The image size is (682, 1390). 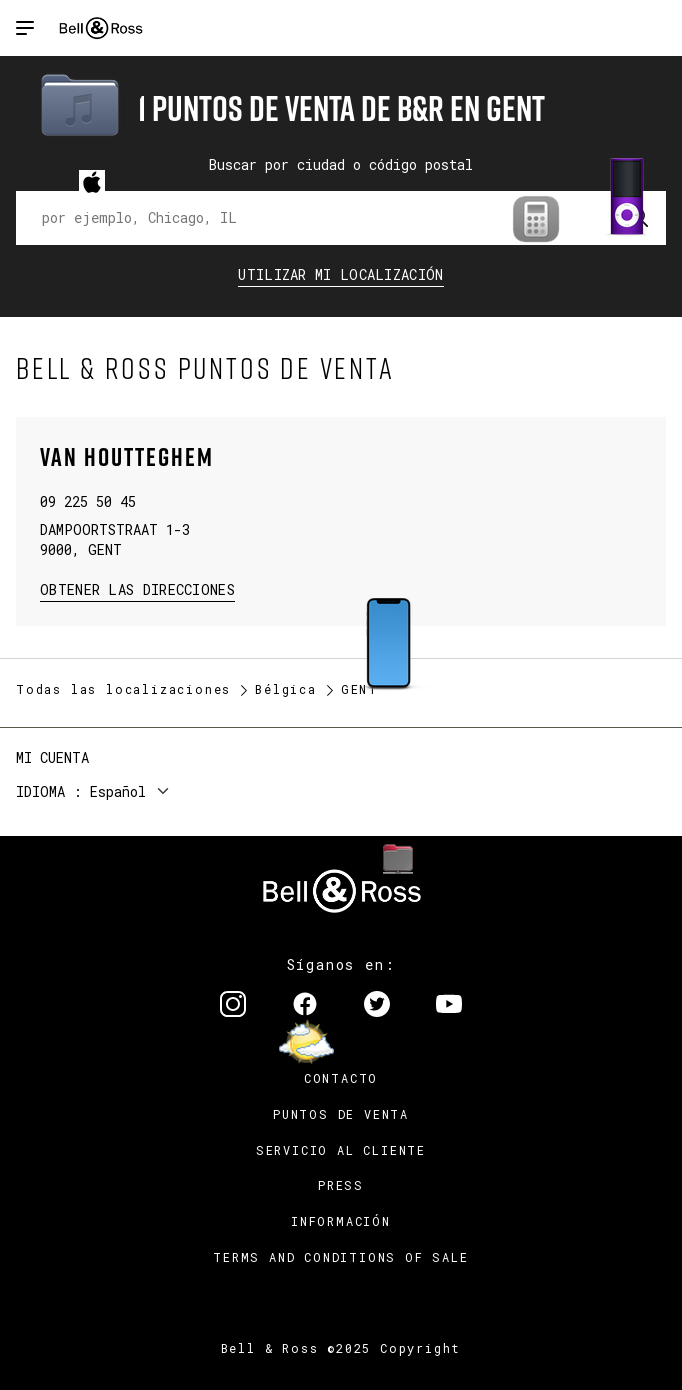 What do you see at coordinates (306, 1043) in the screenshot?
I see `indicates partly cloudy weather conditions` at bounding box center [306, 1043].